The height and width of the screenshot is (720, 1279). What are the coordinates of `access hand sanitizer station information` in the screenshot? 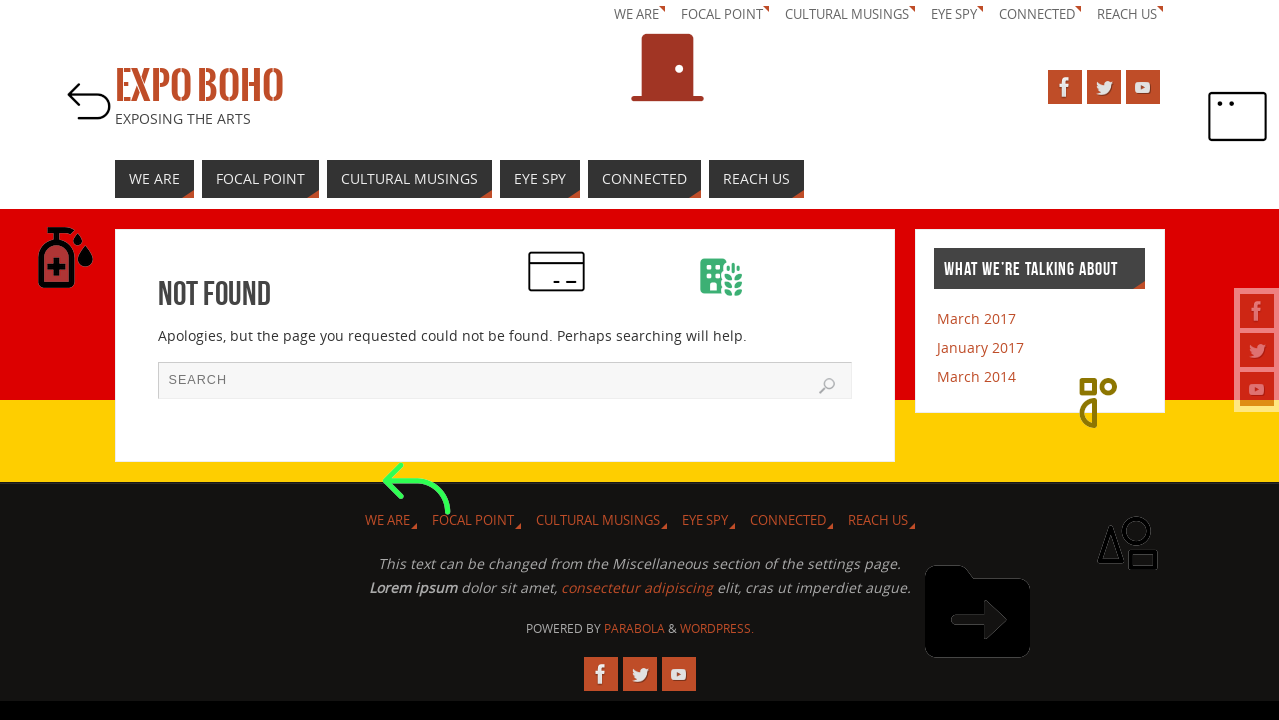 It's located at (62, 257).